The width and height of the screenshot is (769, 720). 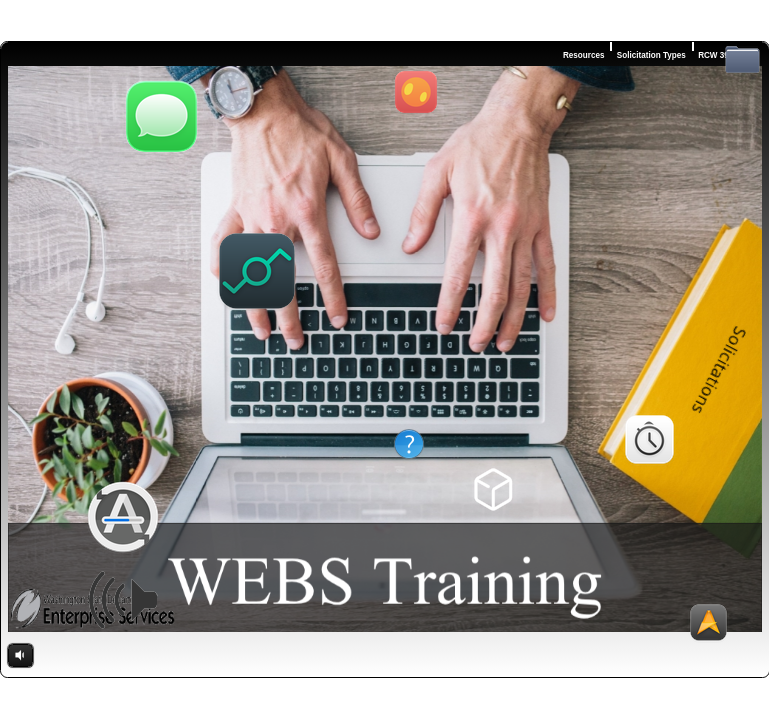 What do you see at coordinates (742, 59) in the screenshot?
I see `open folder to view contents` at bounding box center [742, 59].